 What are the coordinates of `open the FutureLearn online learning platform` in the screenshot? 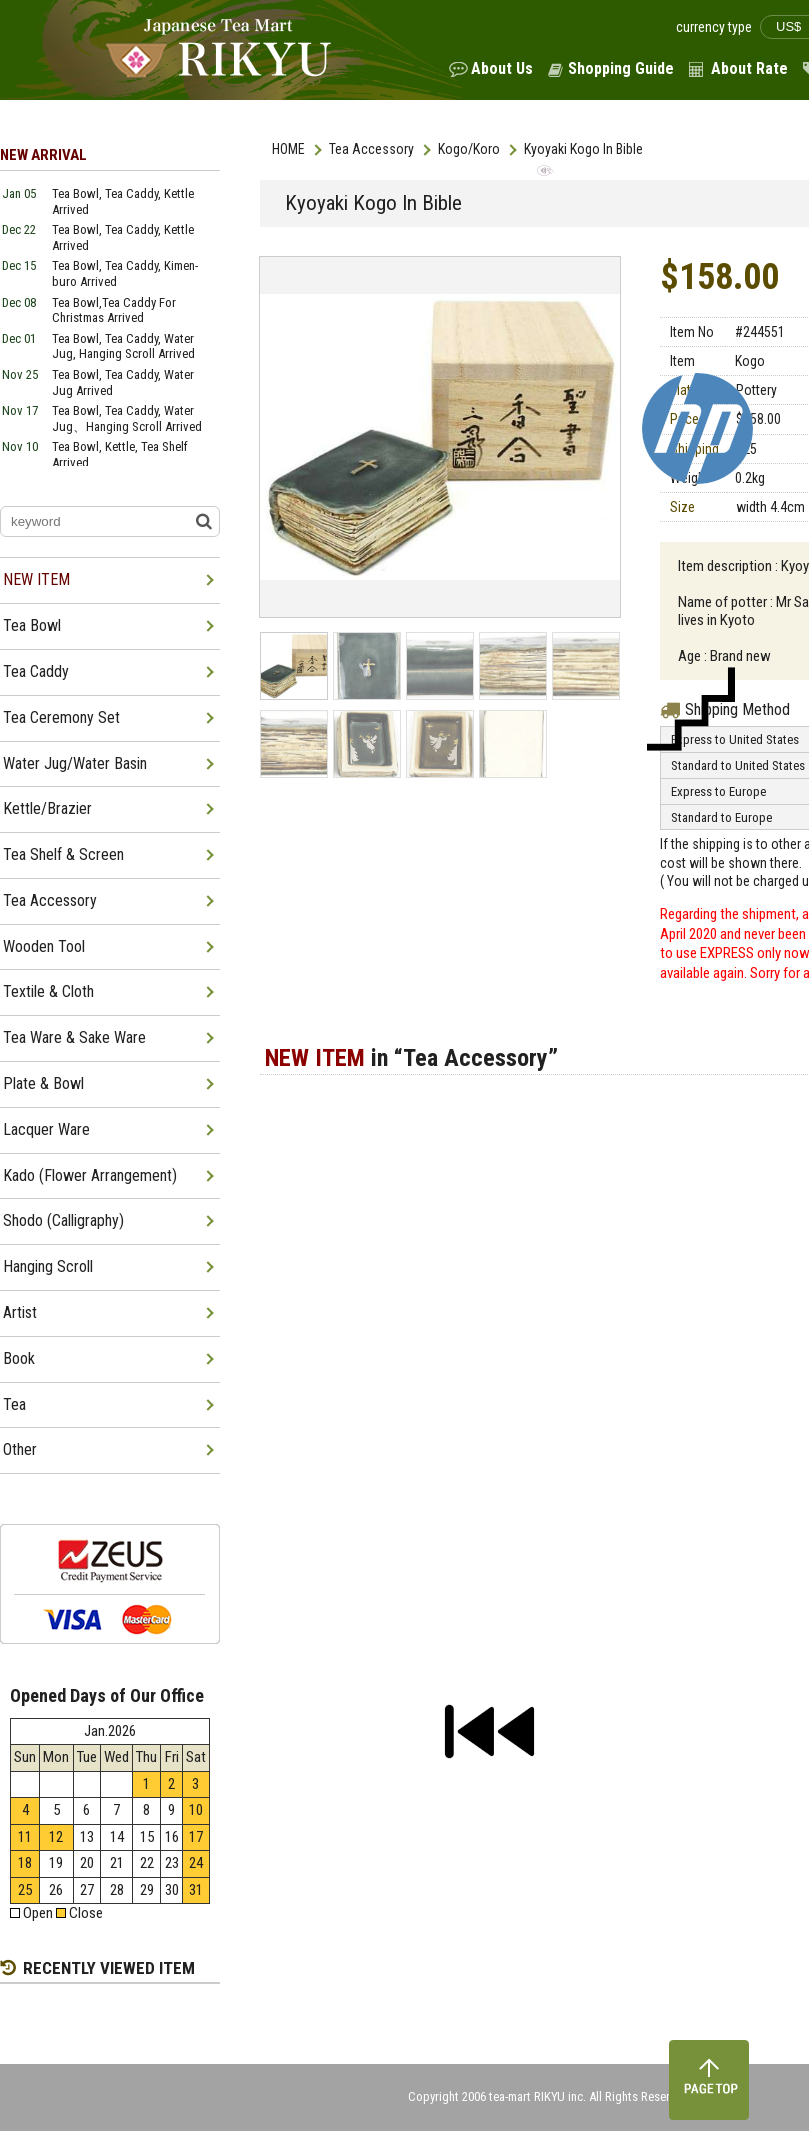 It's located at (691, 709).